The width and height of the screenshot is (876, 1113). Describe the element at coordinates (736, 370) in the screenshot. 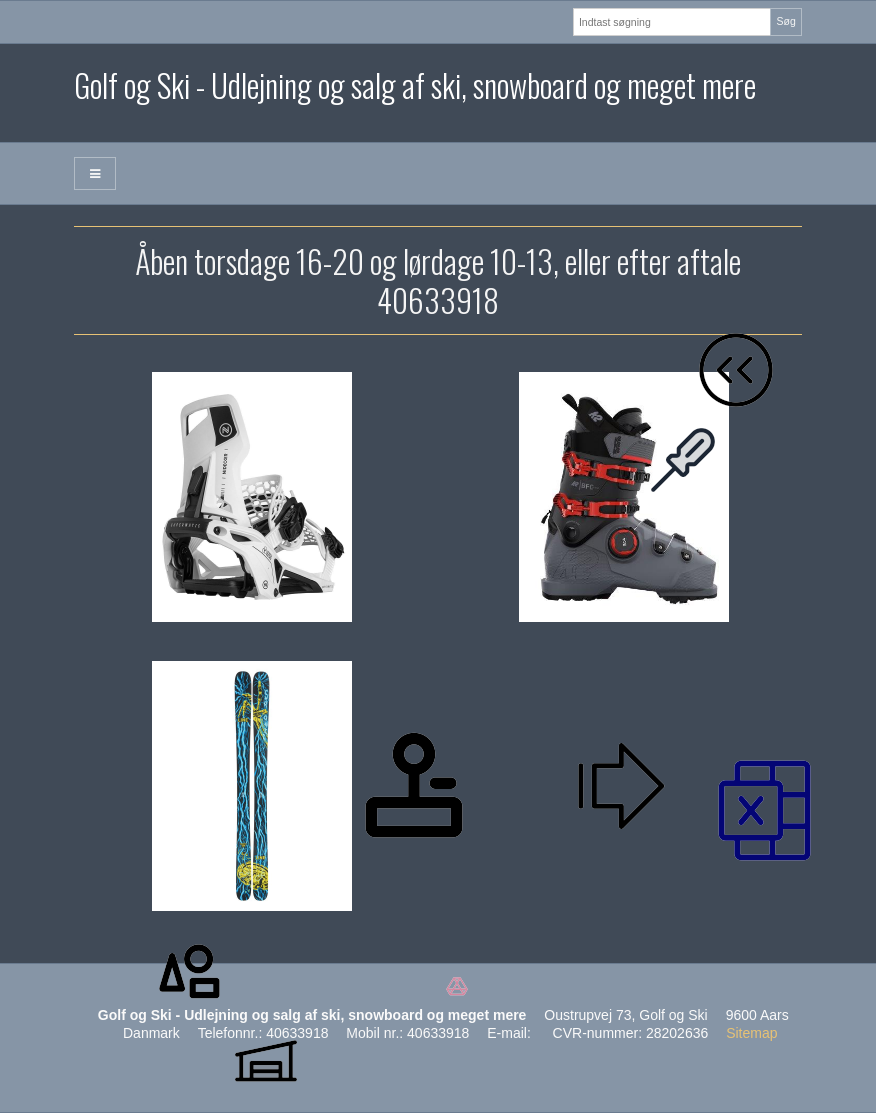

I see `go back to the beginning` at that location.